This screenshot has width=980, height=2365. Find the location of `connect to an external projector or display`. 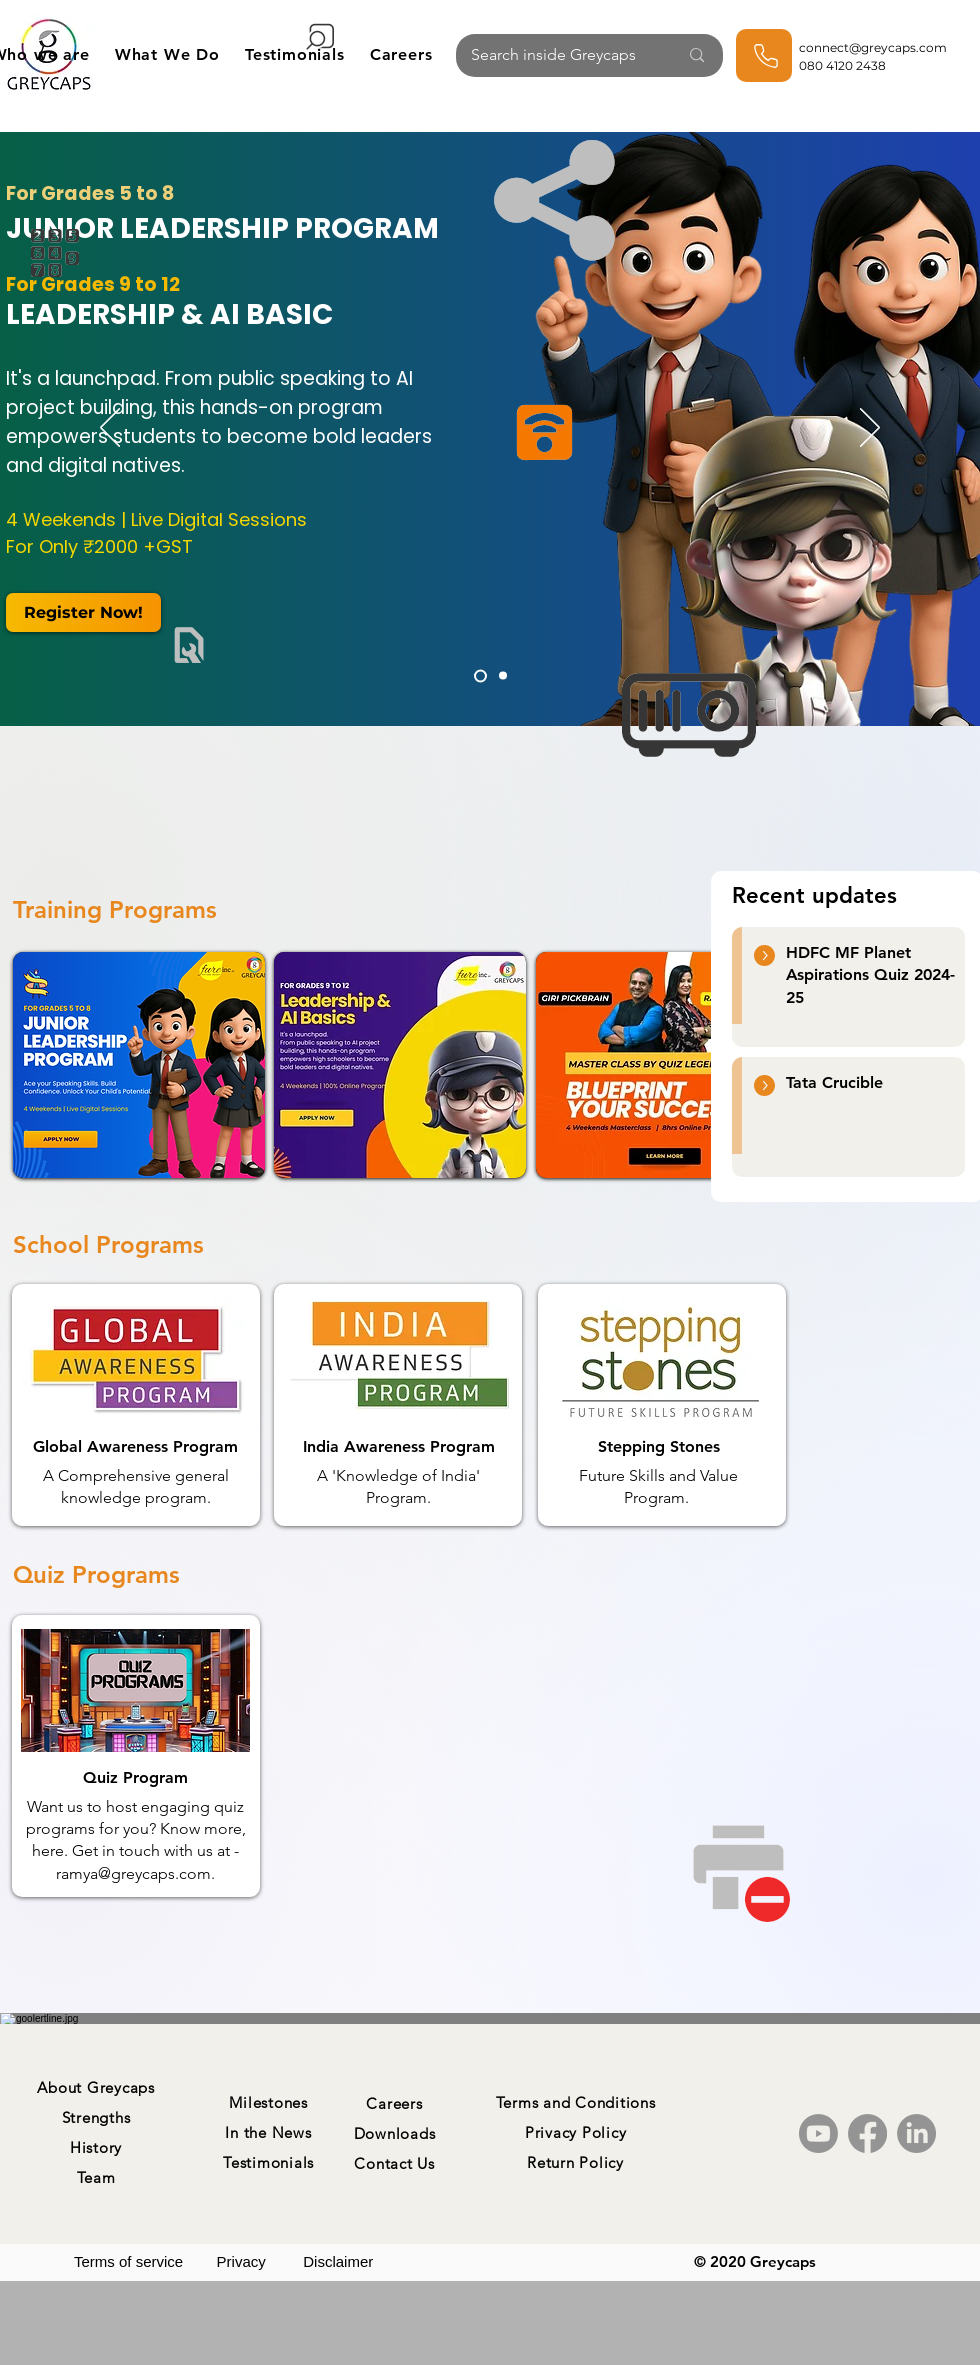

connect to an external projector or display is located at coordinates (689, 715).